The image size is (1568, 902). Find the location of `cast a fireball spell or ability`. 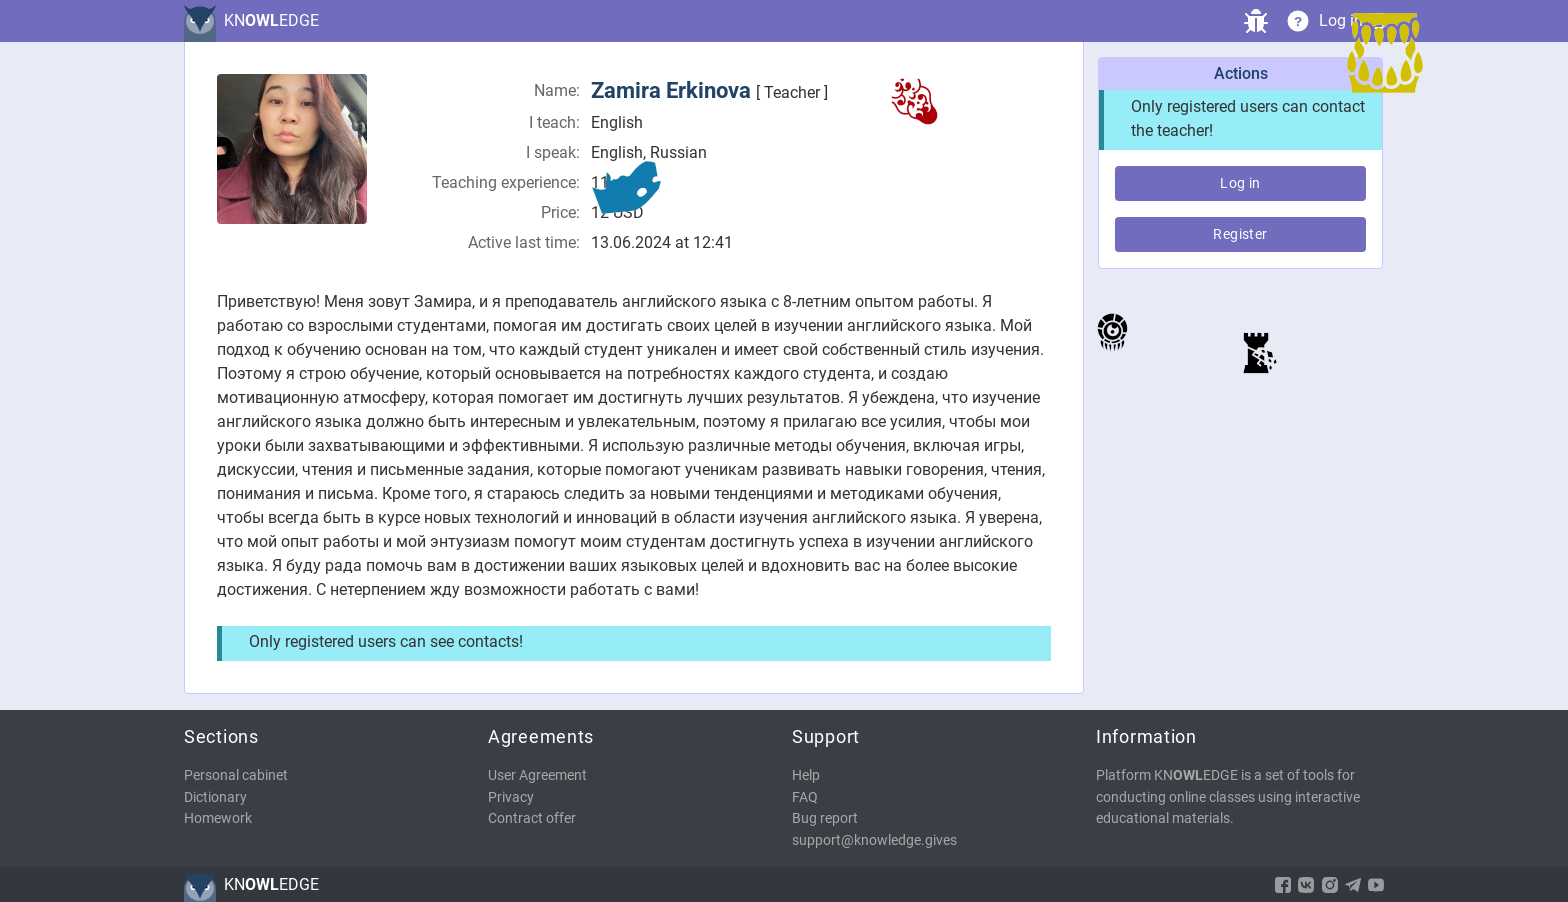

cast a fireball spell or ability is located at coordinates (914, 101).